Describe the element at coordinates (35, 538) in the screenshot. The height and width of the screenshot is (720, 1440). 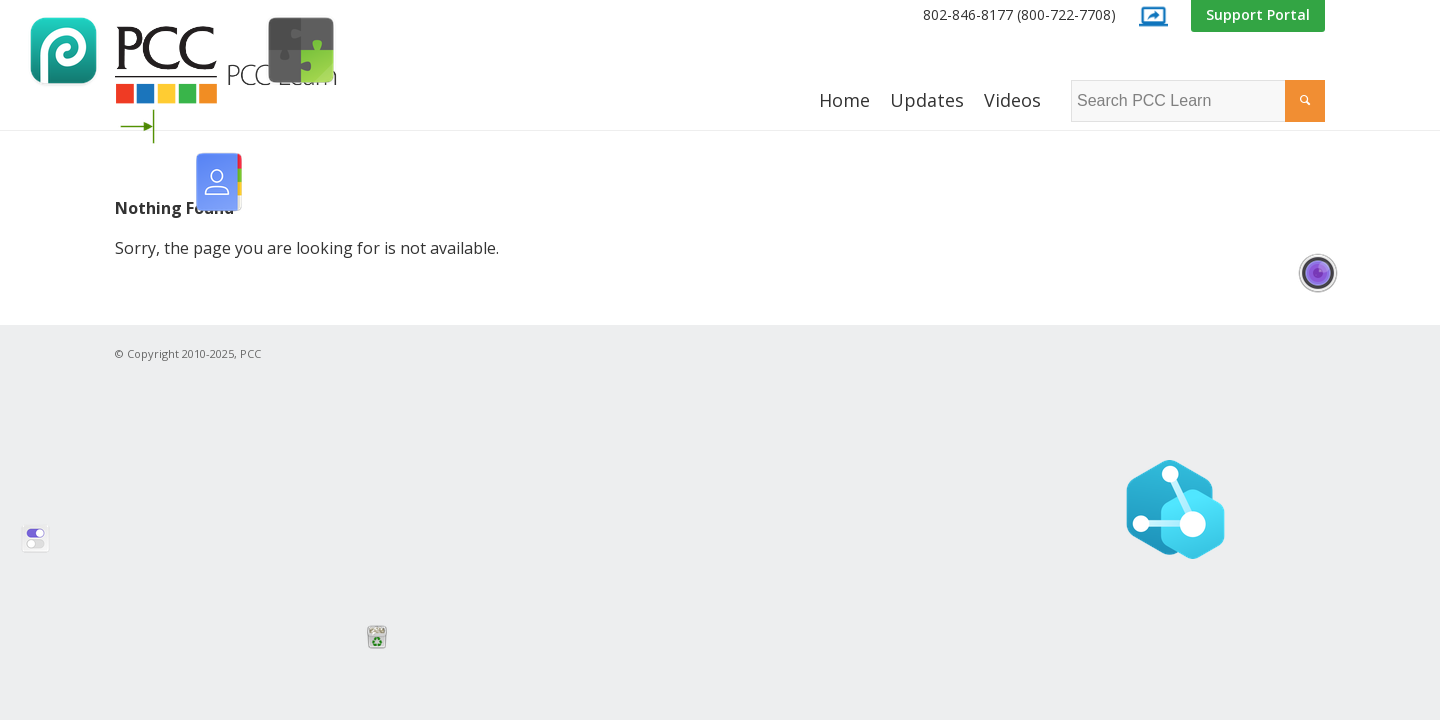
I see `open unity tweak tool settings` at that location.